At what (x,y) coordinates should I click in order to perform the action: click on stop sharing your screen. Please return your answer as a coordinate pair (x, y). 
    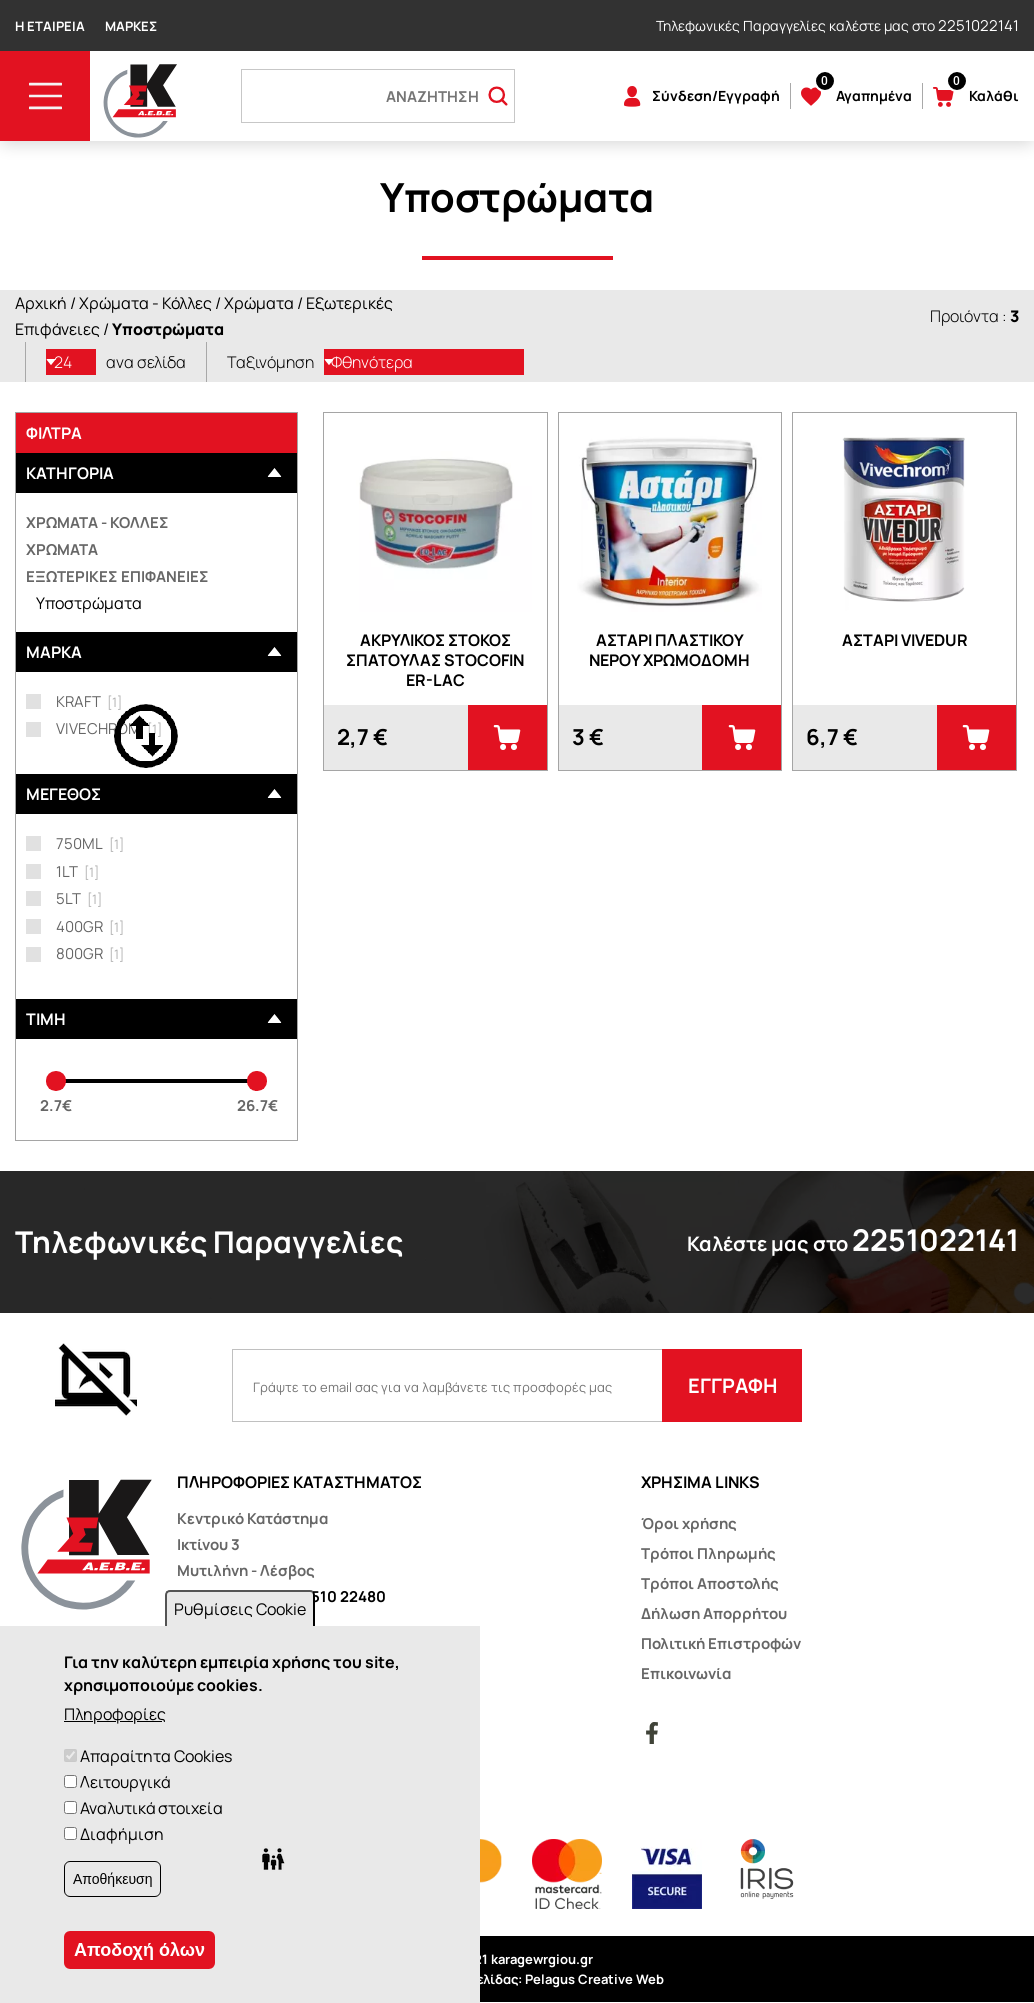
    Looking at the image, I should click on (96, 1379).